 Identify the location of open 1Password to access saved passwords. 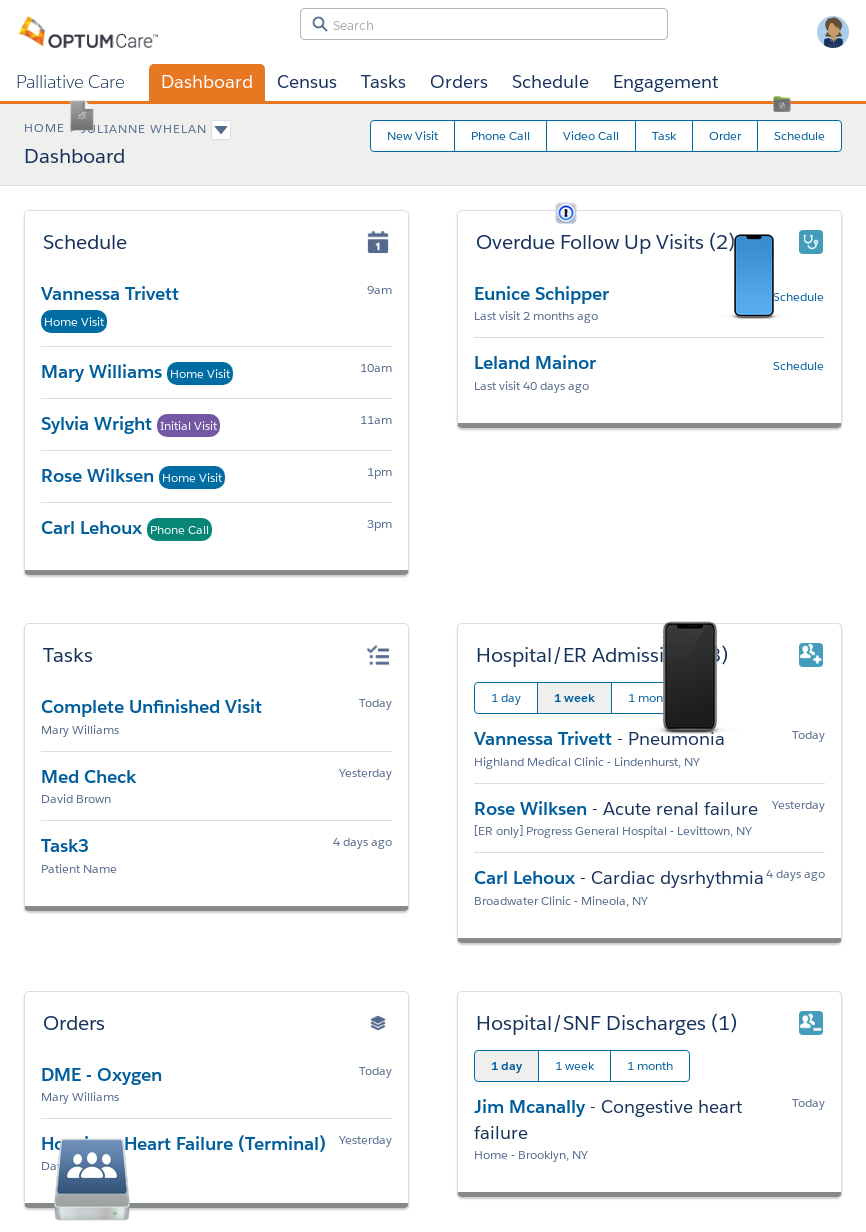
(566, 213).